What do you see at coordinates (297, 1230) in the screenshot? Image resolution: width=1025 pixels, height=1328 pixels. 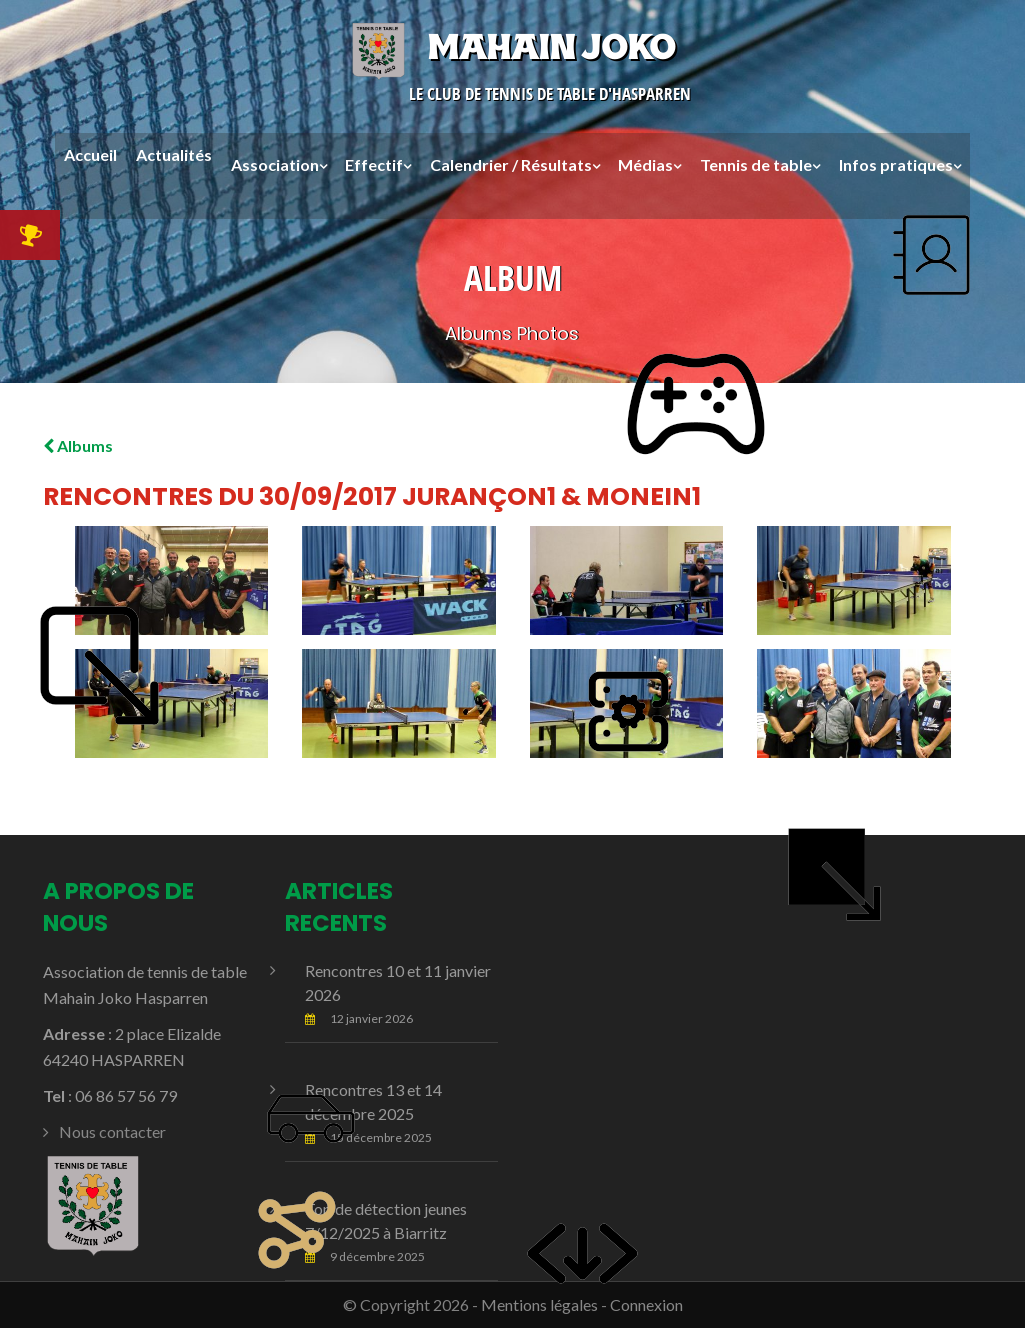 I see `view data point connections or relationships` at bounding box center [297, 1230].